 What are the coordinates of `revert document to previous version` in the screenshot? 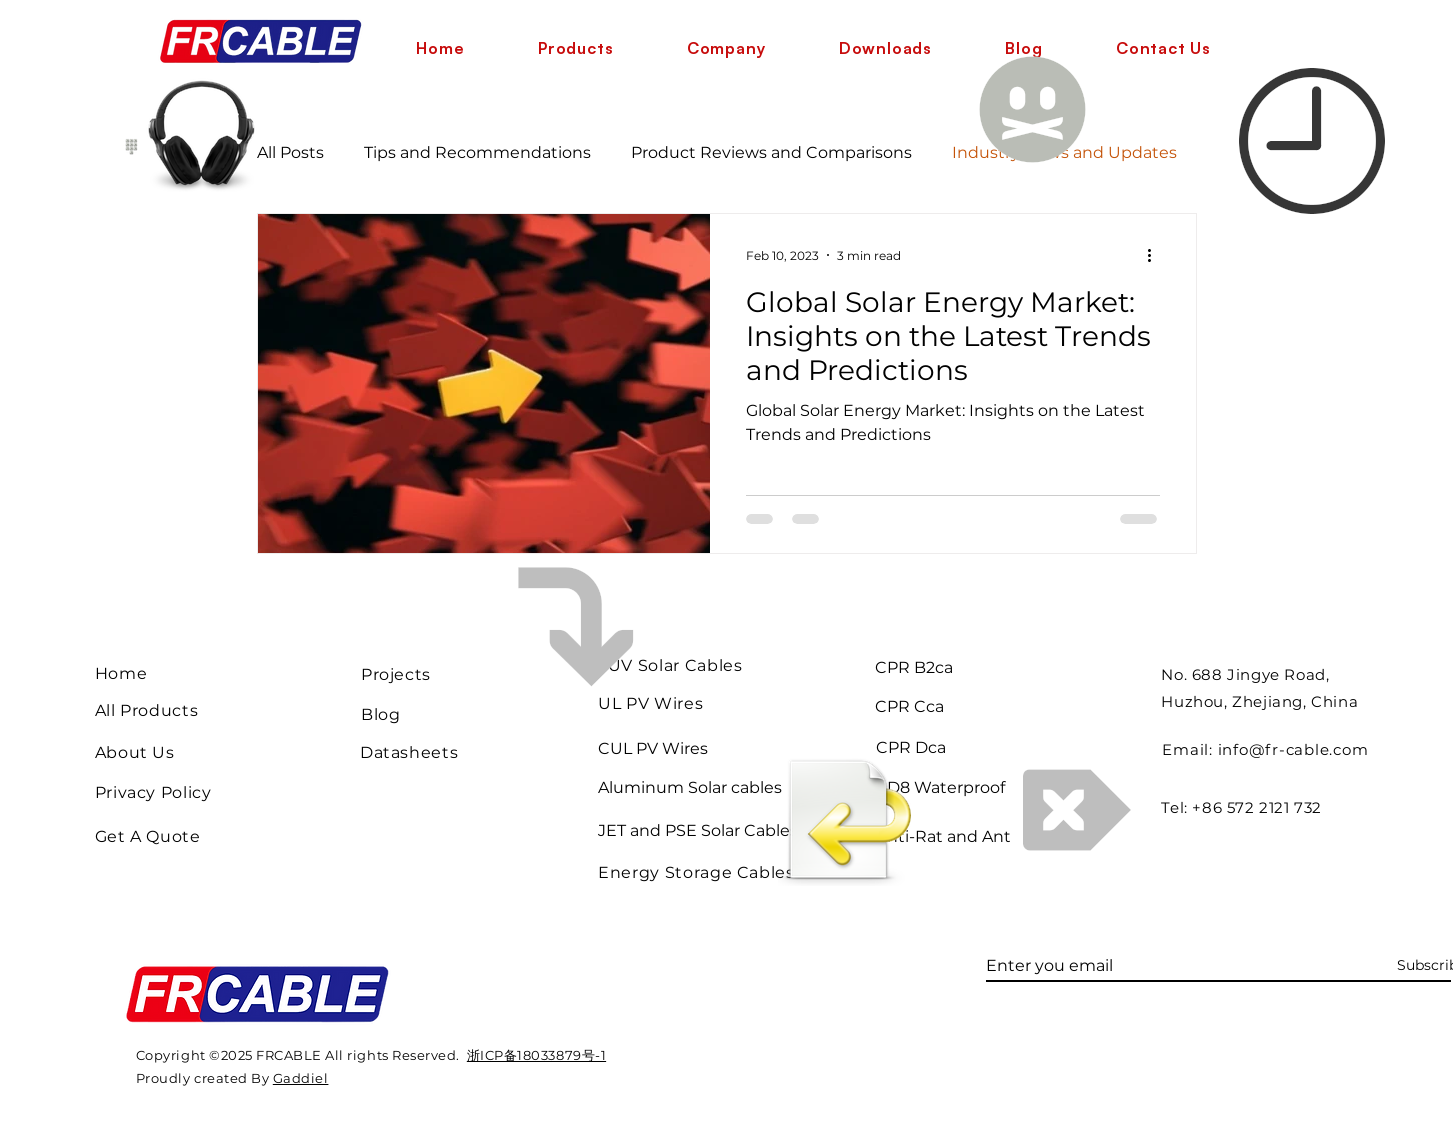 It's located at (844, 819).